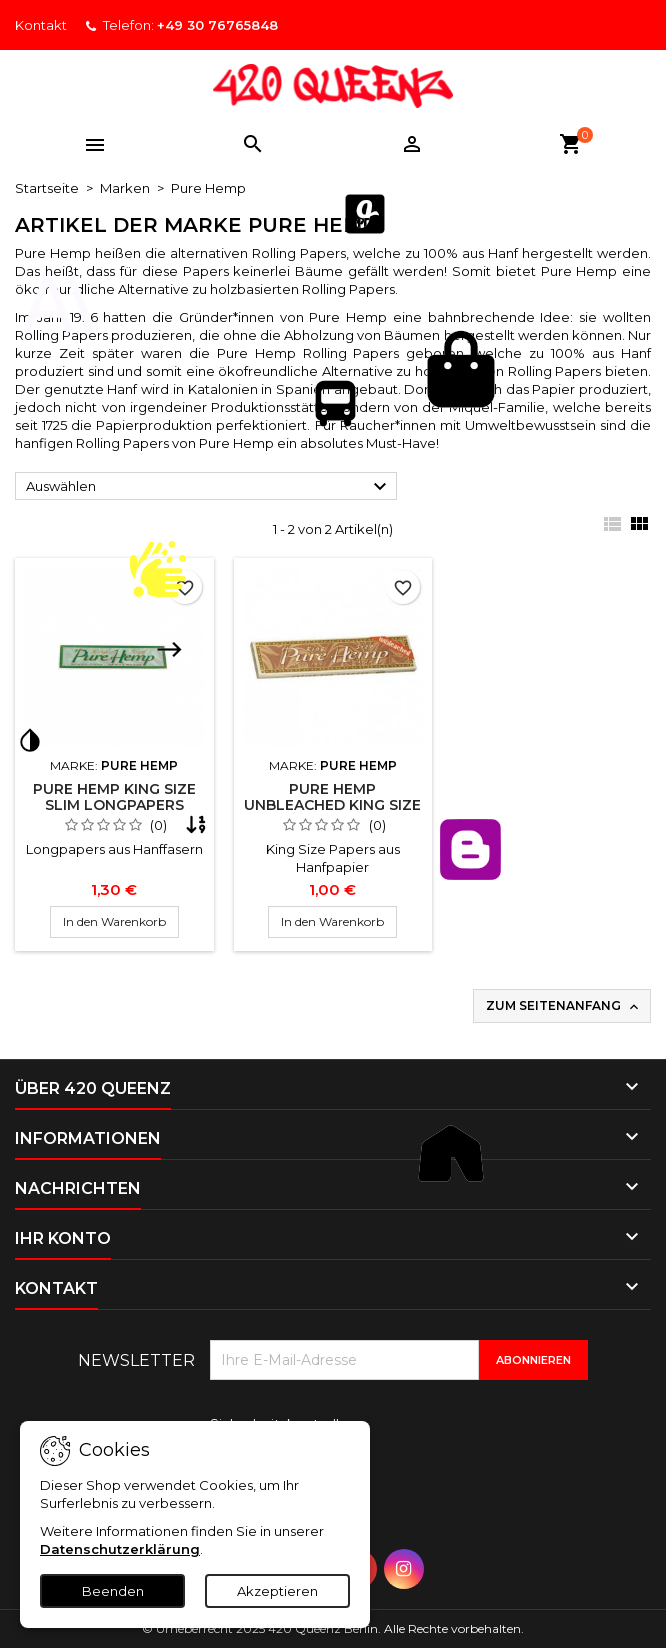  I want to click on open the Blogger app, so click(470, 849).